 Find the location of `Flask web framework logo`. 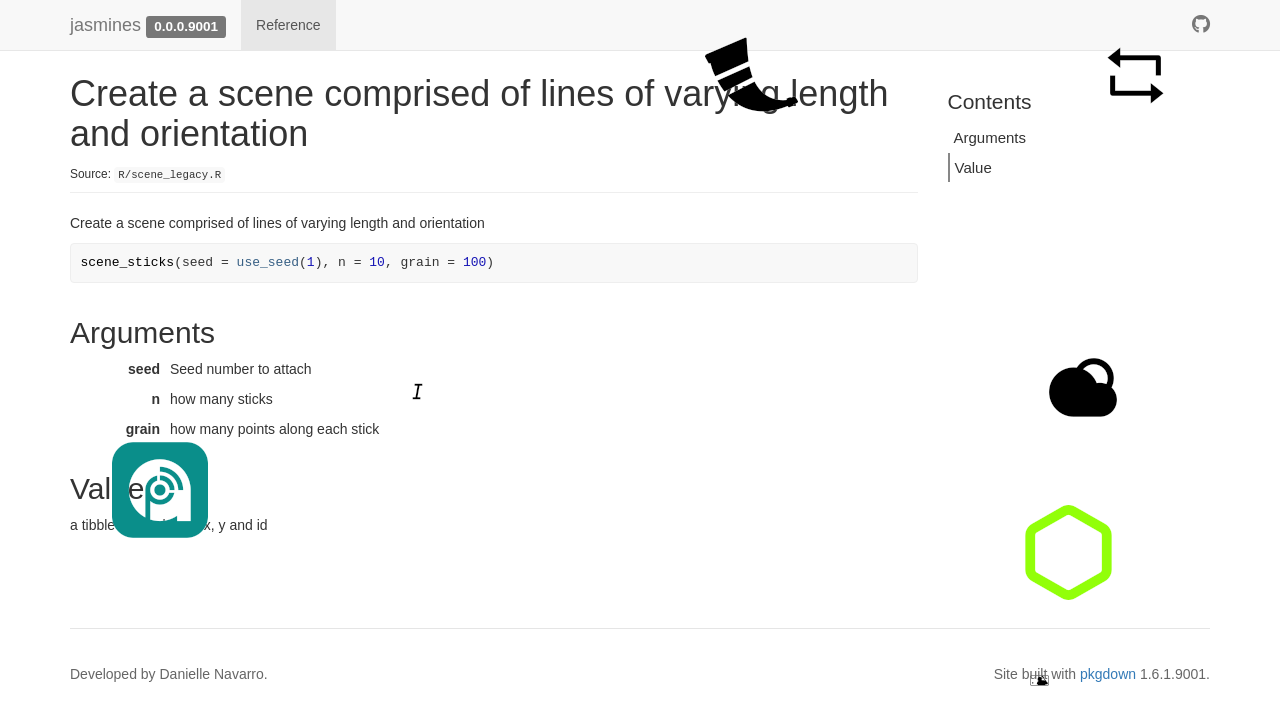

Flask web framework logo is located at coordinates (751, 74).